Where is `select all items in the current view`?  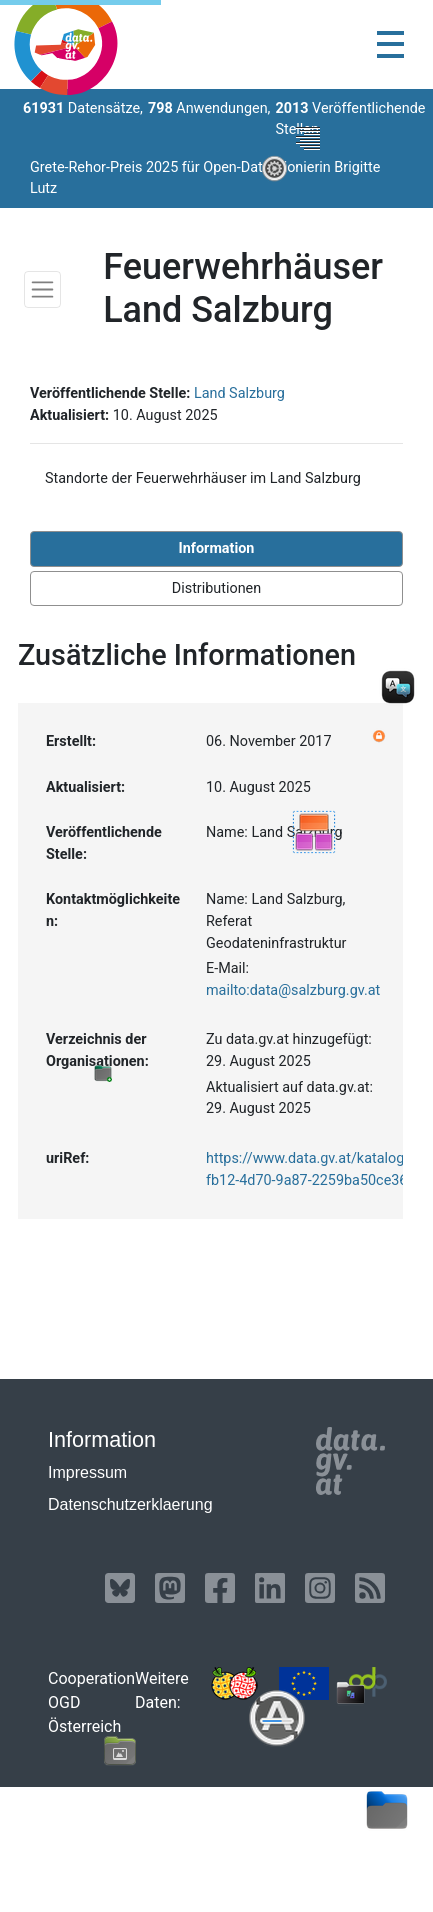
select all items in the current view is located at coordinates (314, 832).